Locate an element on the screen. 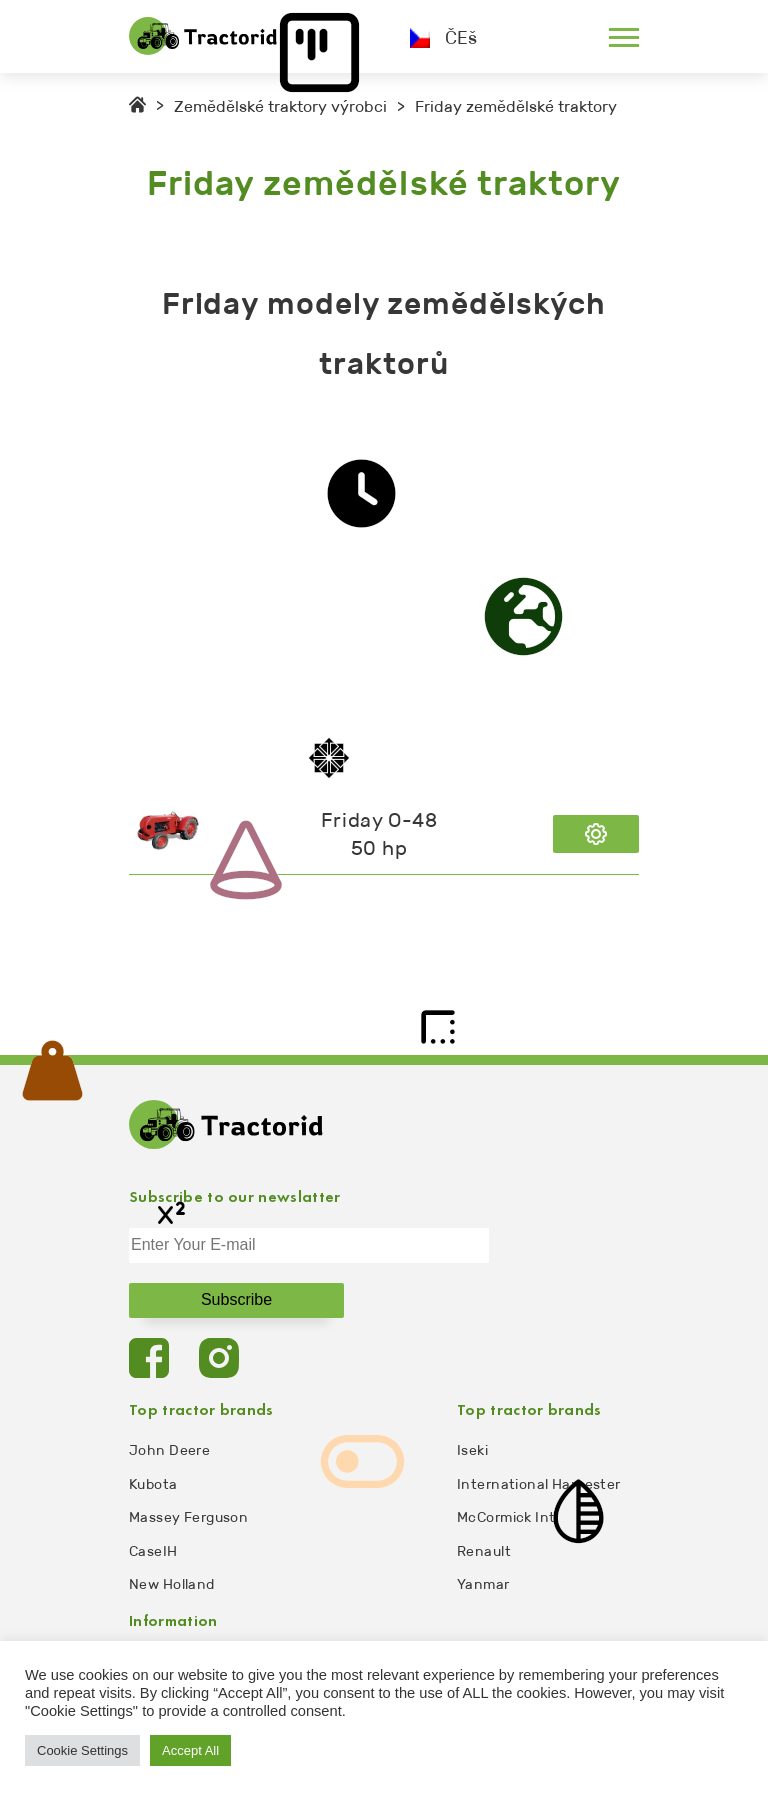 The height and width of the screenshot is (1796, 768). centos linux distribution logo is located at coordinates (329, 758).